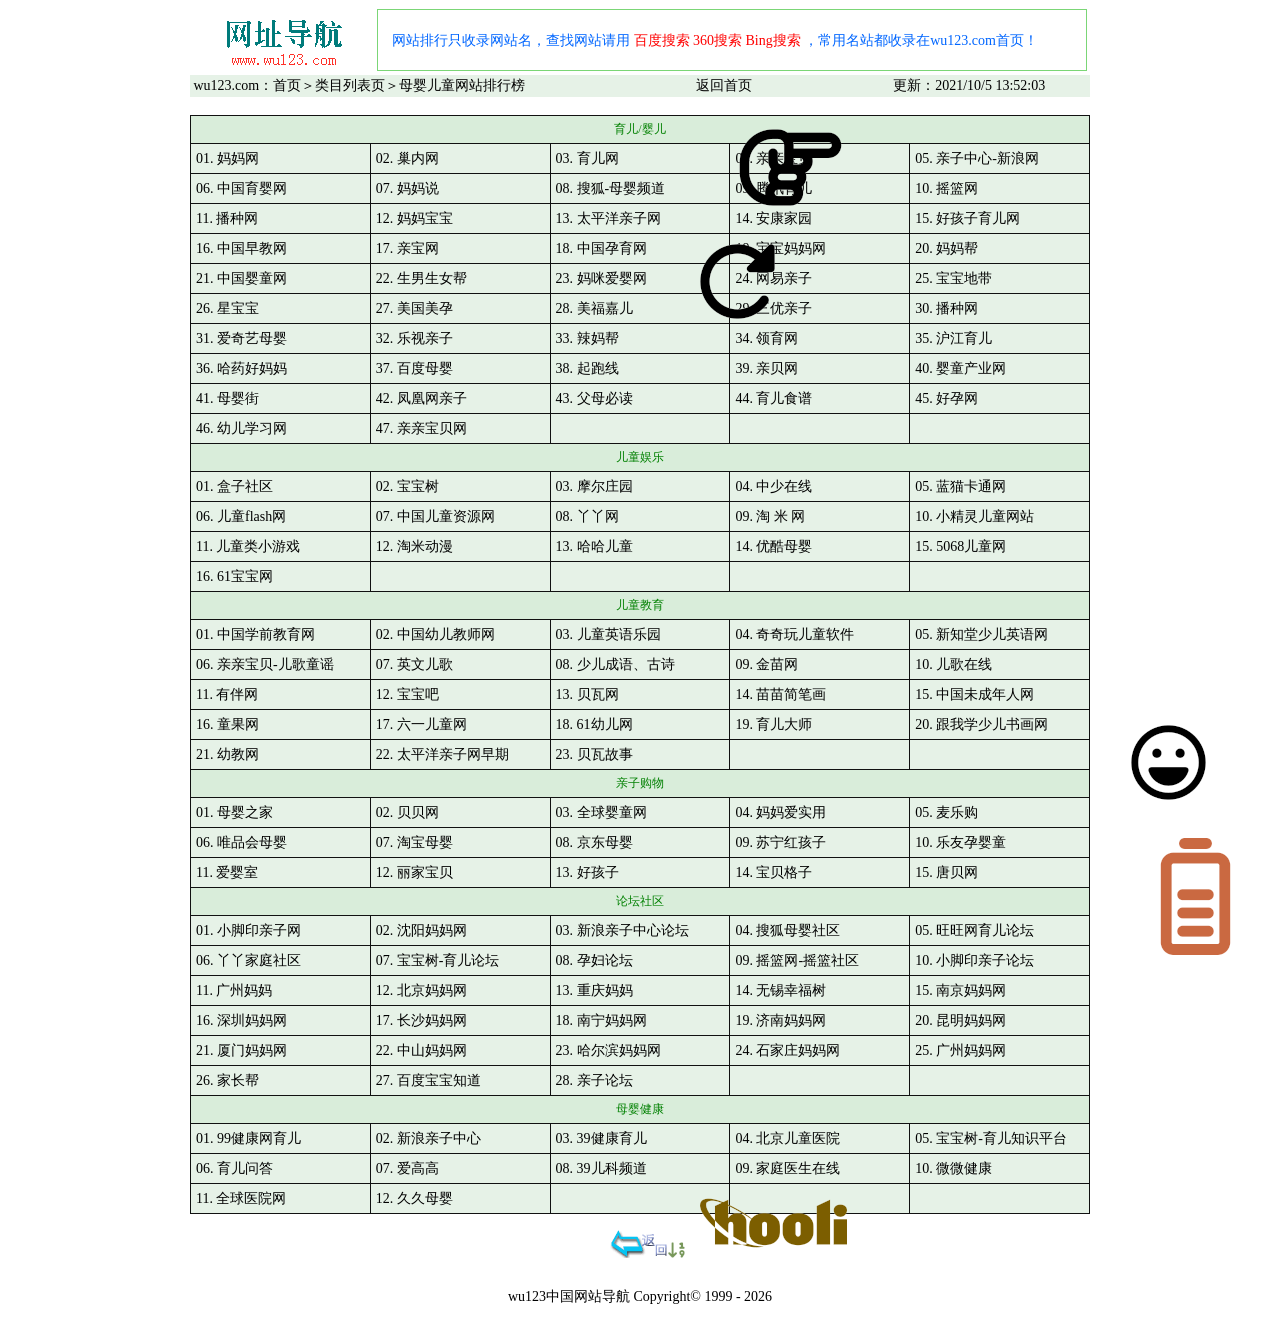 The image size is (1280, 1327). What do you see at coordinates (1168, 762) in the screenshot?
I see `add a reaction to a message` at bounding box center [1168, 762].